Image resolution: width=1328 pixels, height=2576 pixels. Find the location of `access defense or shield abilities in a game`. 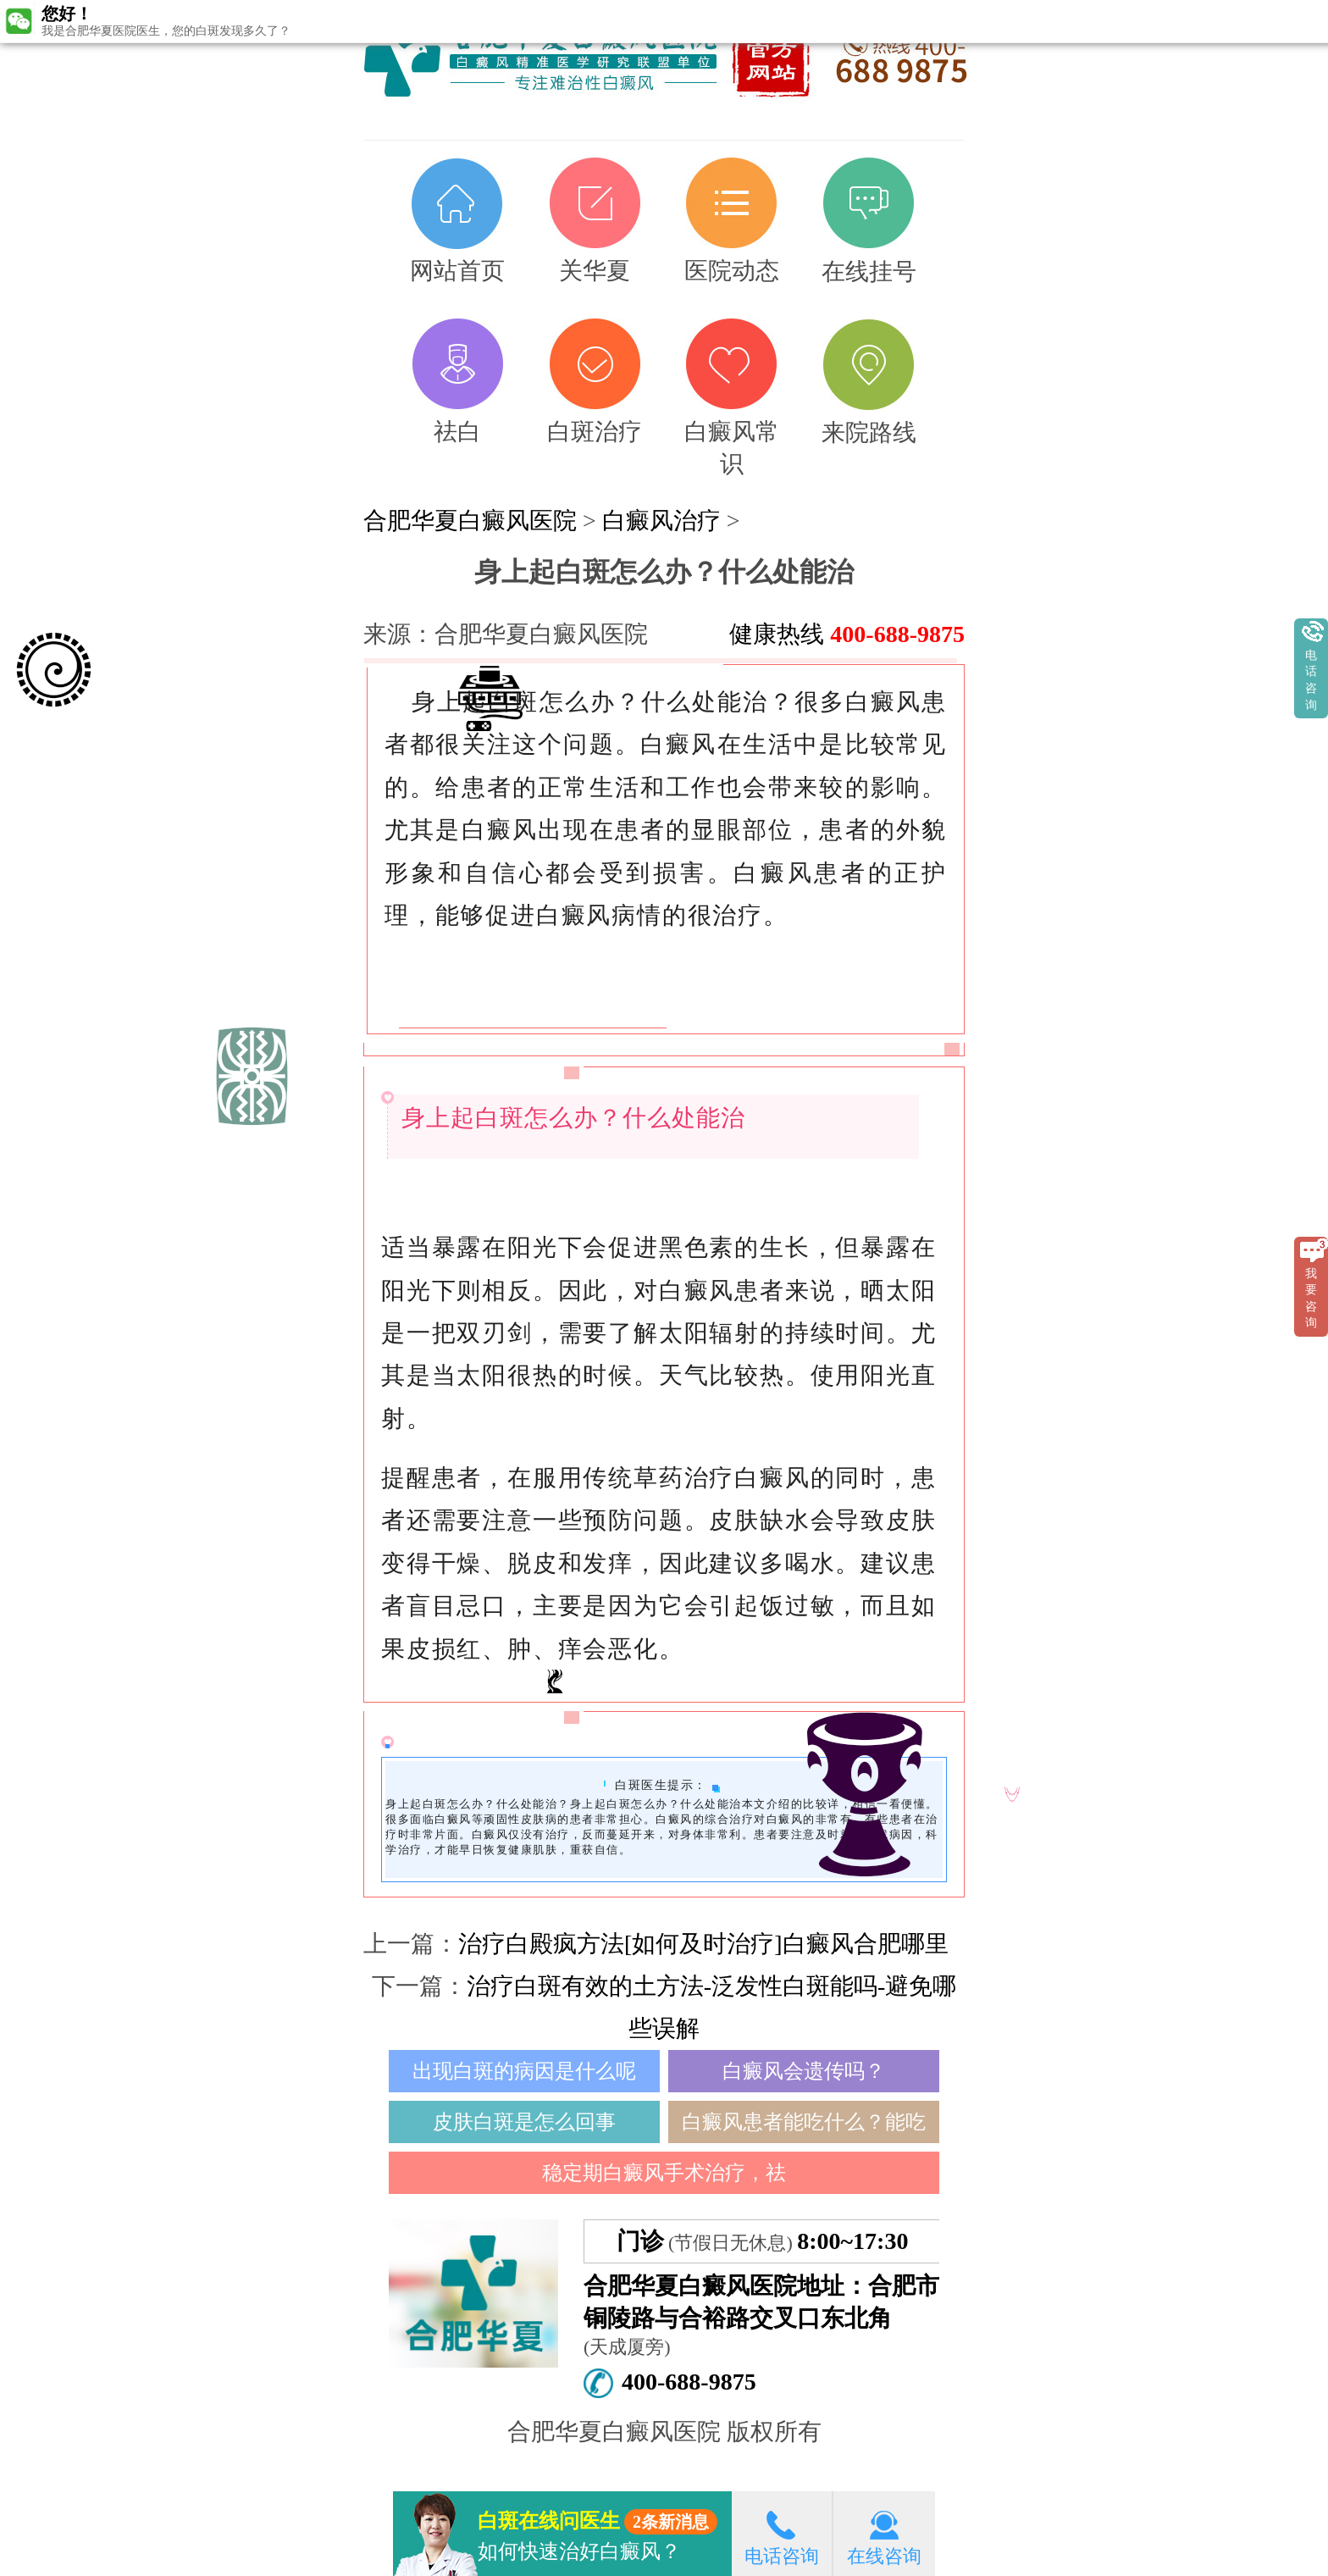

access defense or shield abilities in a game is located at coordinates (252, 1076).